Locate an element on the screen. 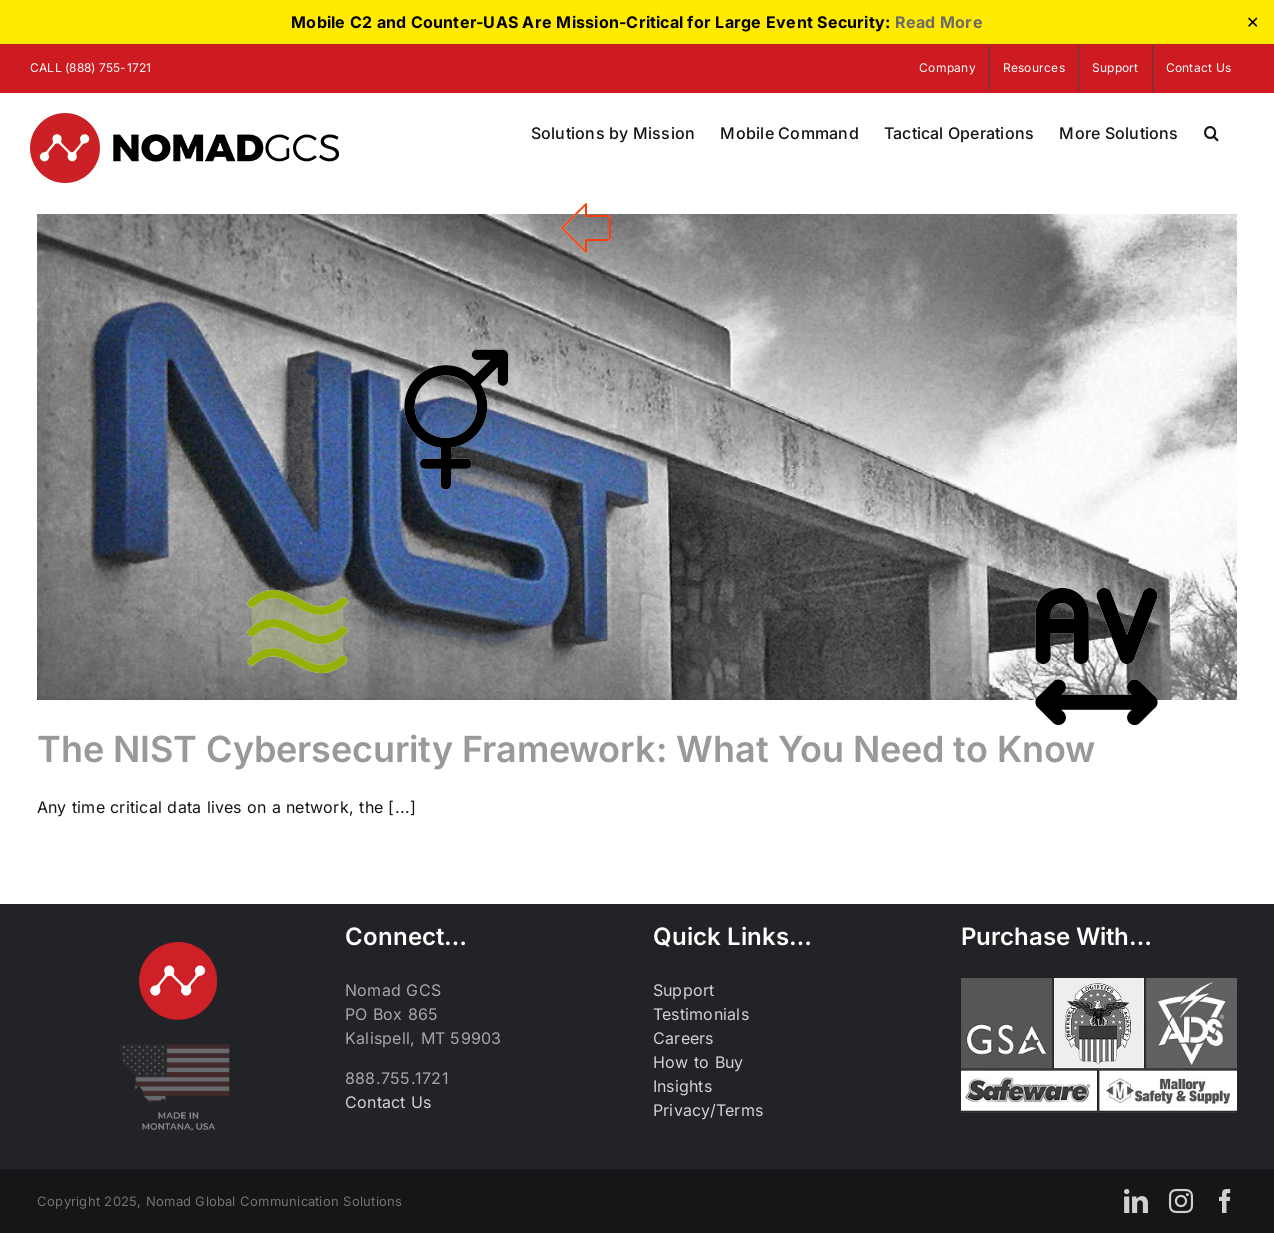  go back to the previous screen is located at coordinates (588, 228).